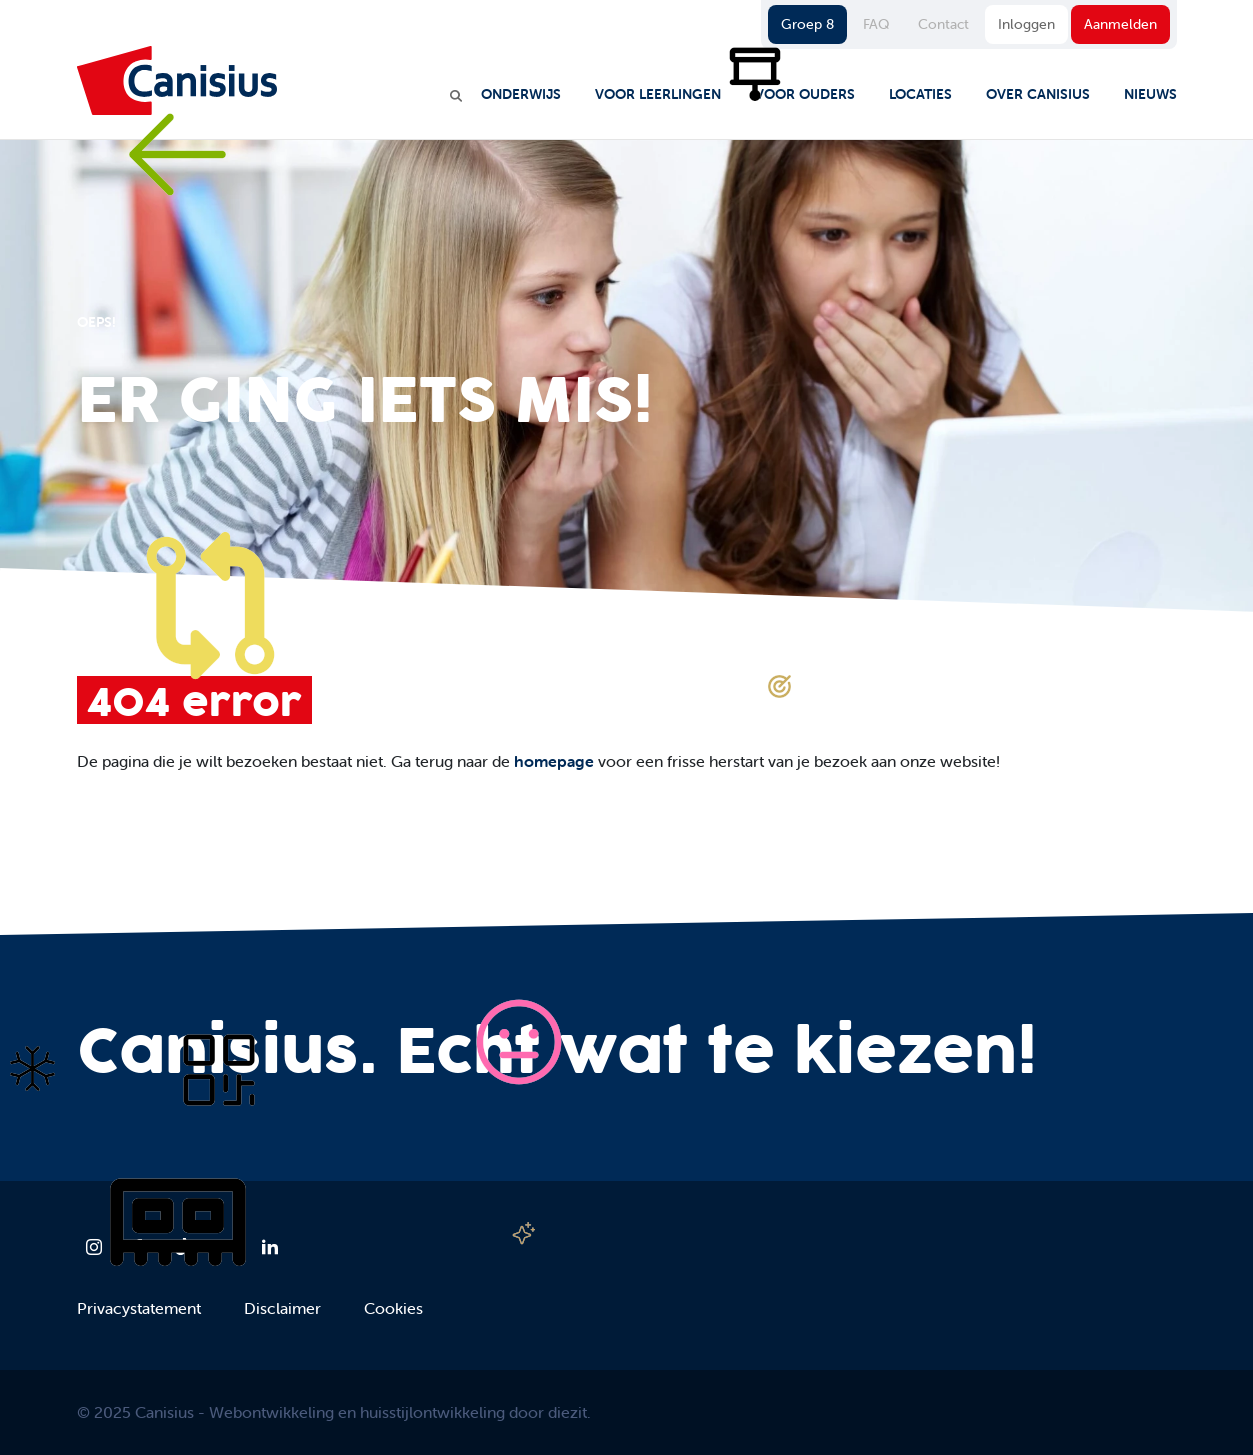 The width and height of the screenshot is (1253, 1455). What do you see at coordinates (519, 1042) in the screenshot?
I see `rate your experience as neutral` at bounding box center [519, 1042].